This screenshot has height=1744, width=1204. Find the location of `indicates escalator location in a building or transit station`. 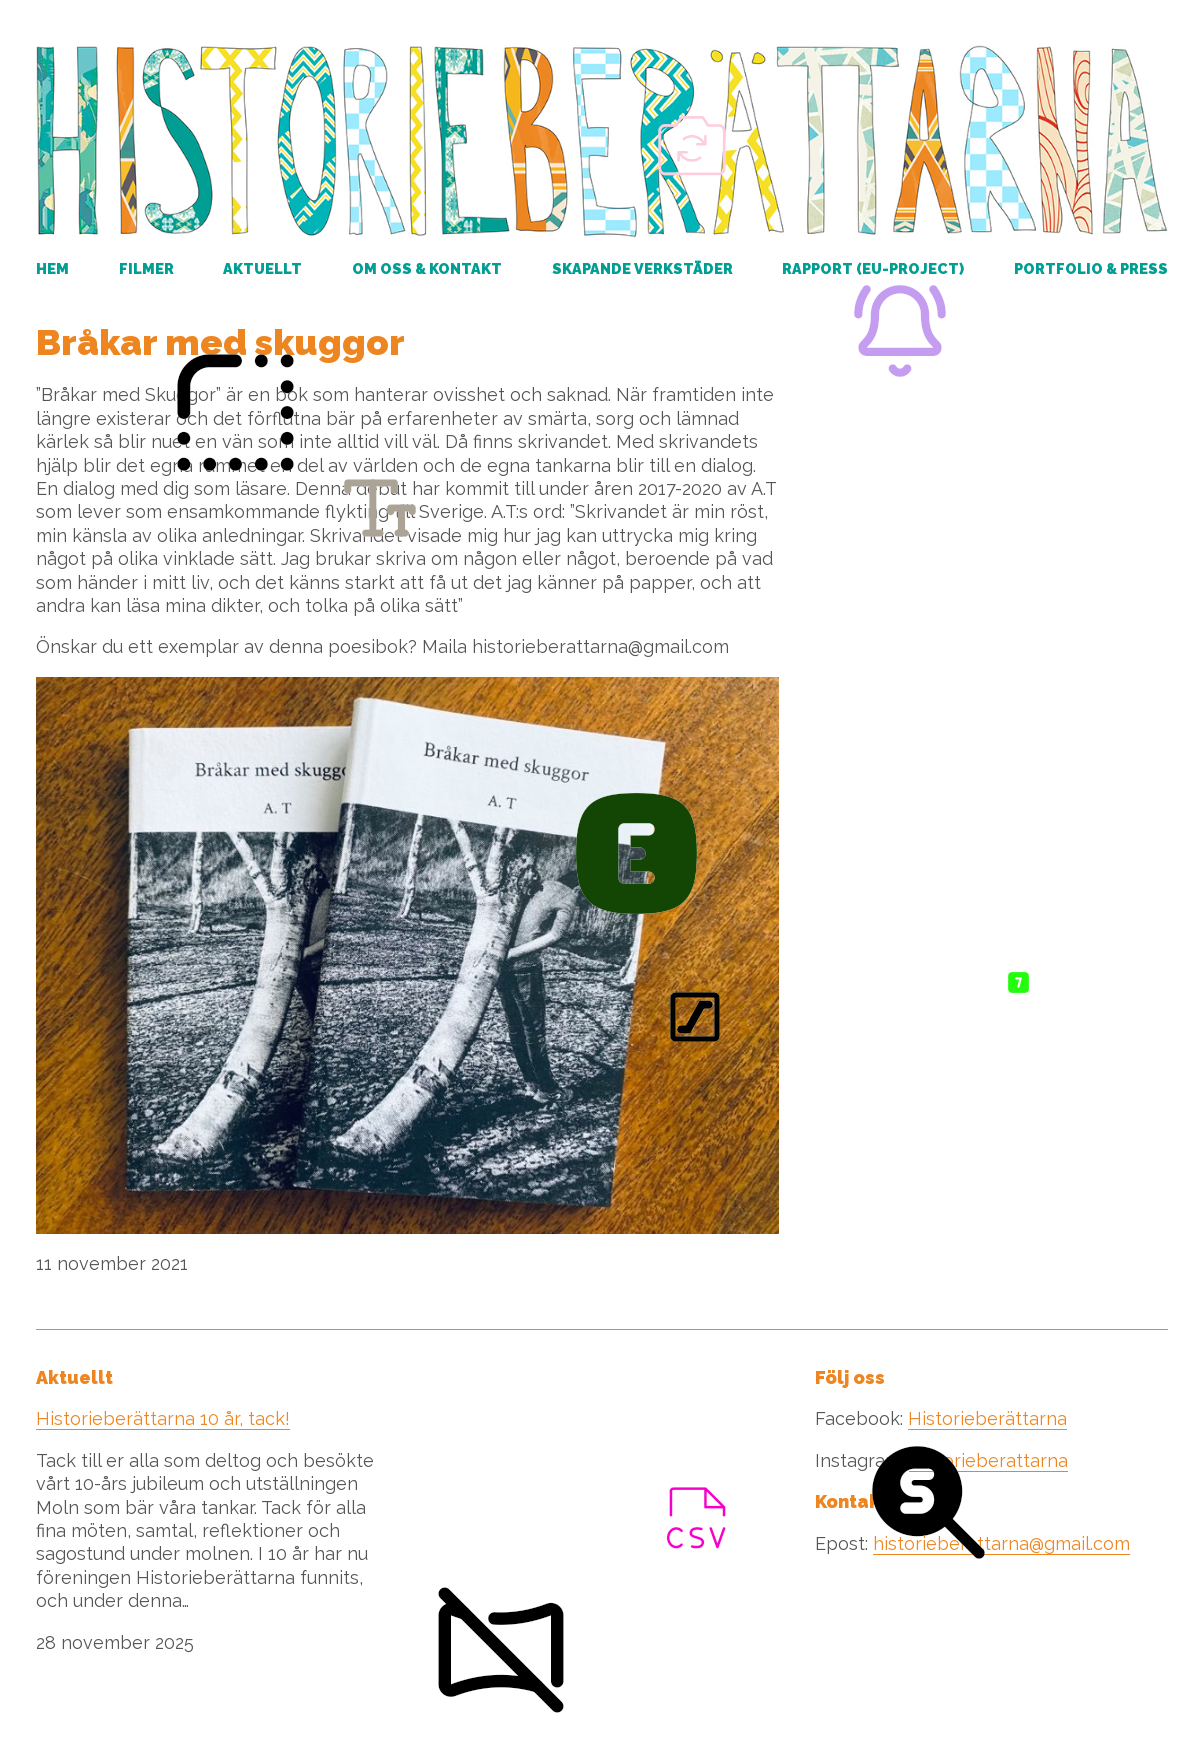

indicates escalator location in a building or transit station is located at coordinates (695, 1017).